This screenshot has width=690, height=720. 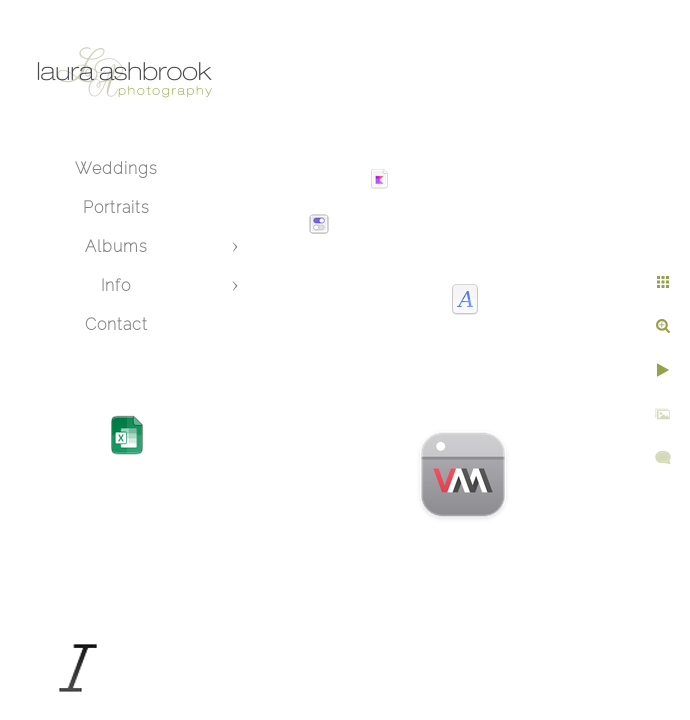 What do you see at coordinates (319, 224) in the screenshot?
I see `open system tweaks or customization settings` at bounding box center [319, 224].